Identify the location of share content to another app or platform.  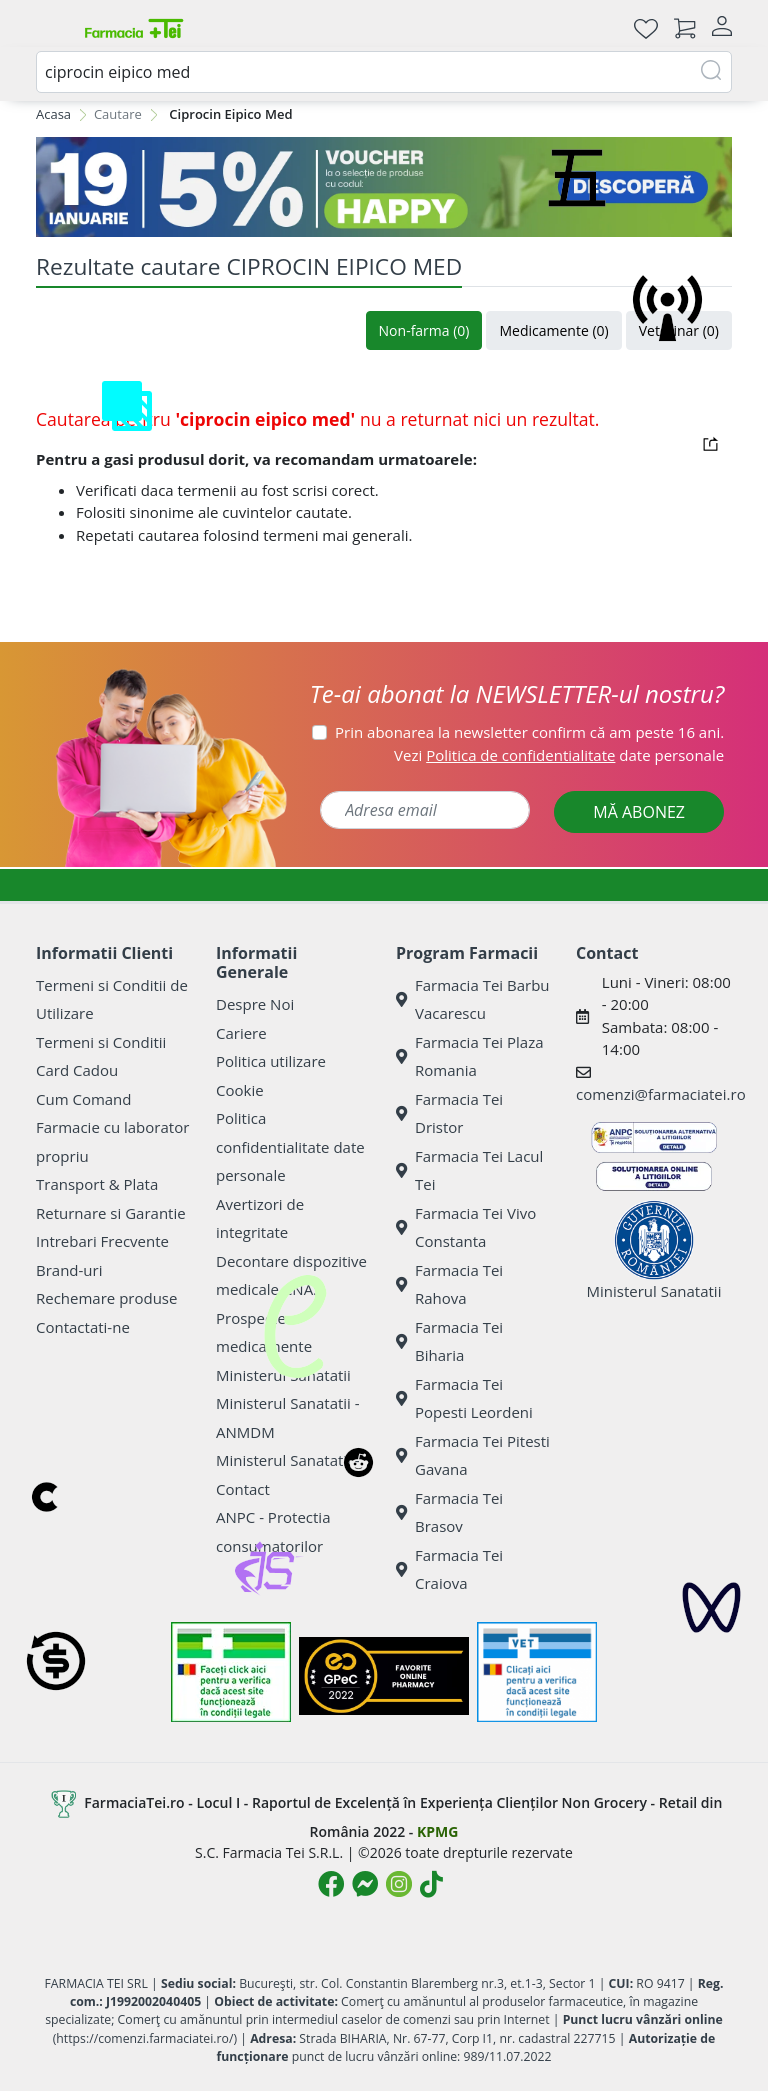
(710, 444).